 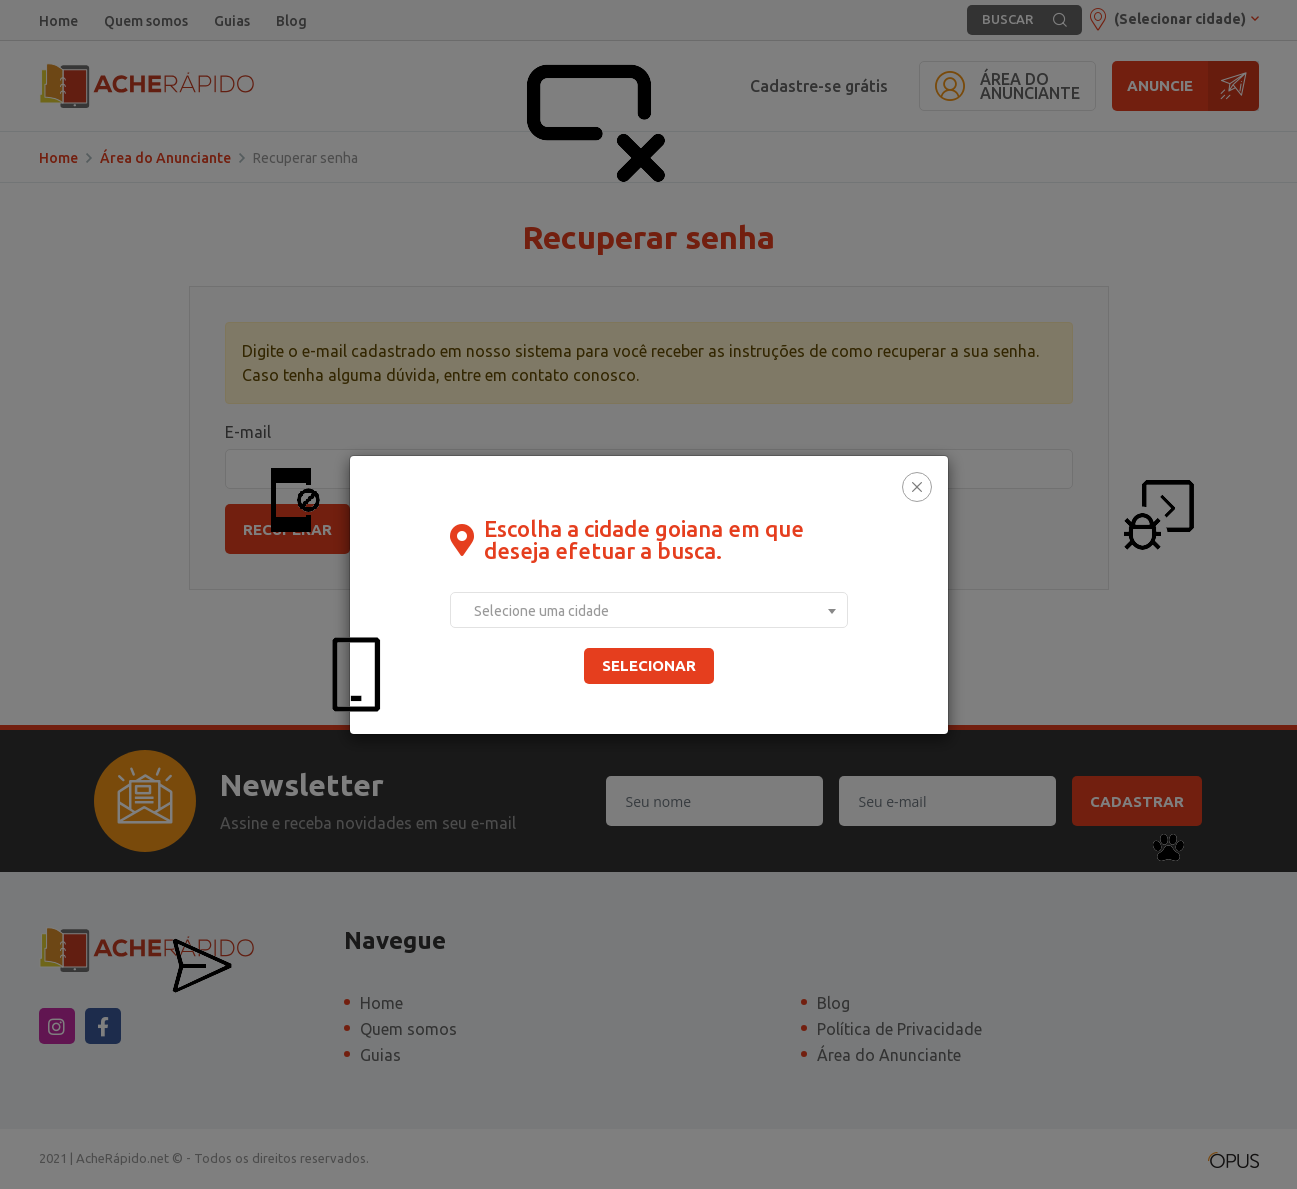 I want to click on send a message or email, so click(x=202, y=966).